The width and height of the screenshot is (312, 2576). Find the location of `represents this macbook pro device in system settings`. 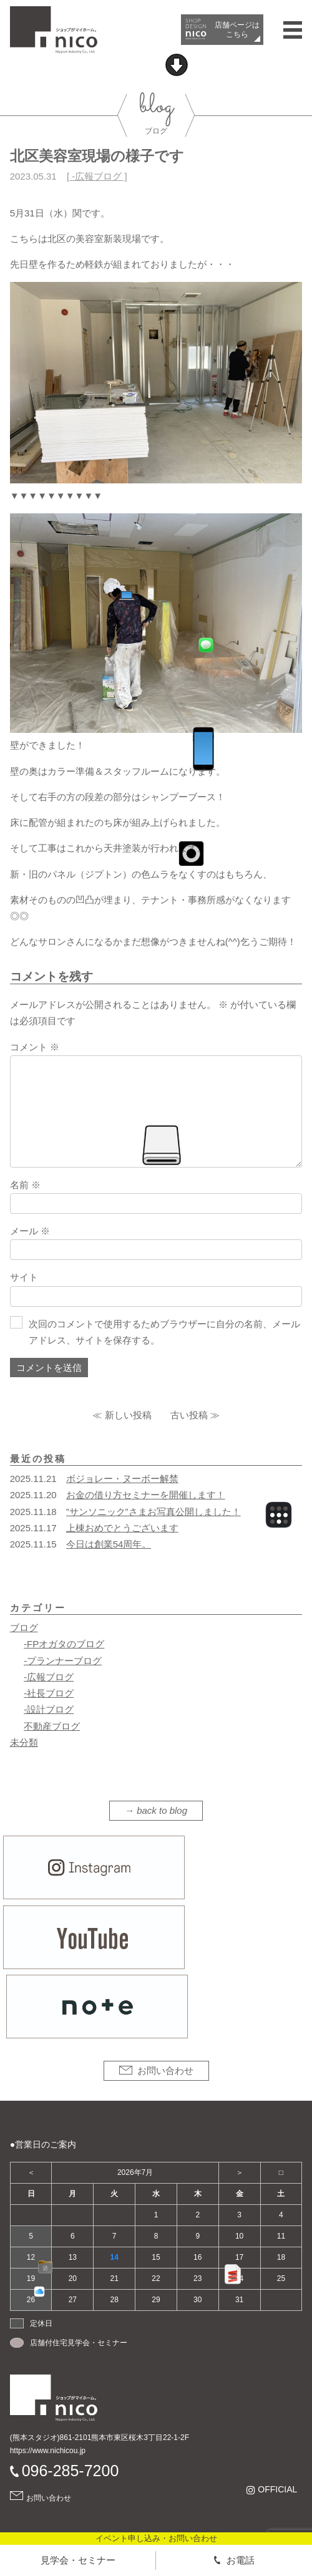

represents this macbook pro device in system settings is located at coordinates (127, 595).